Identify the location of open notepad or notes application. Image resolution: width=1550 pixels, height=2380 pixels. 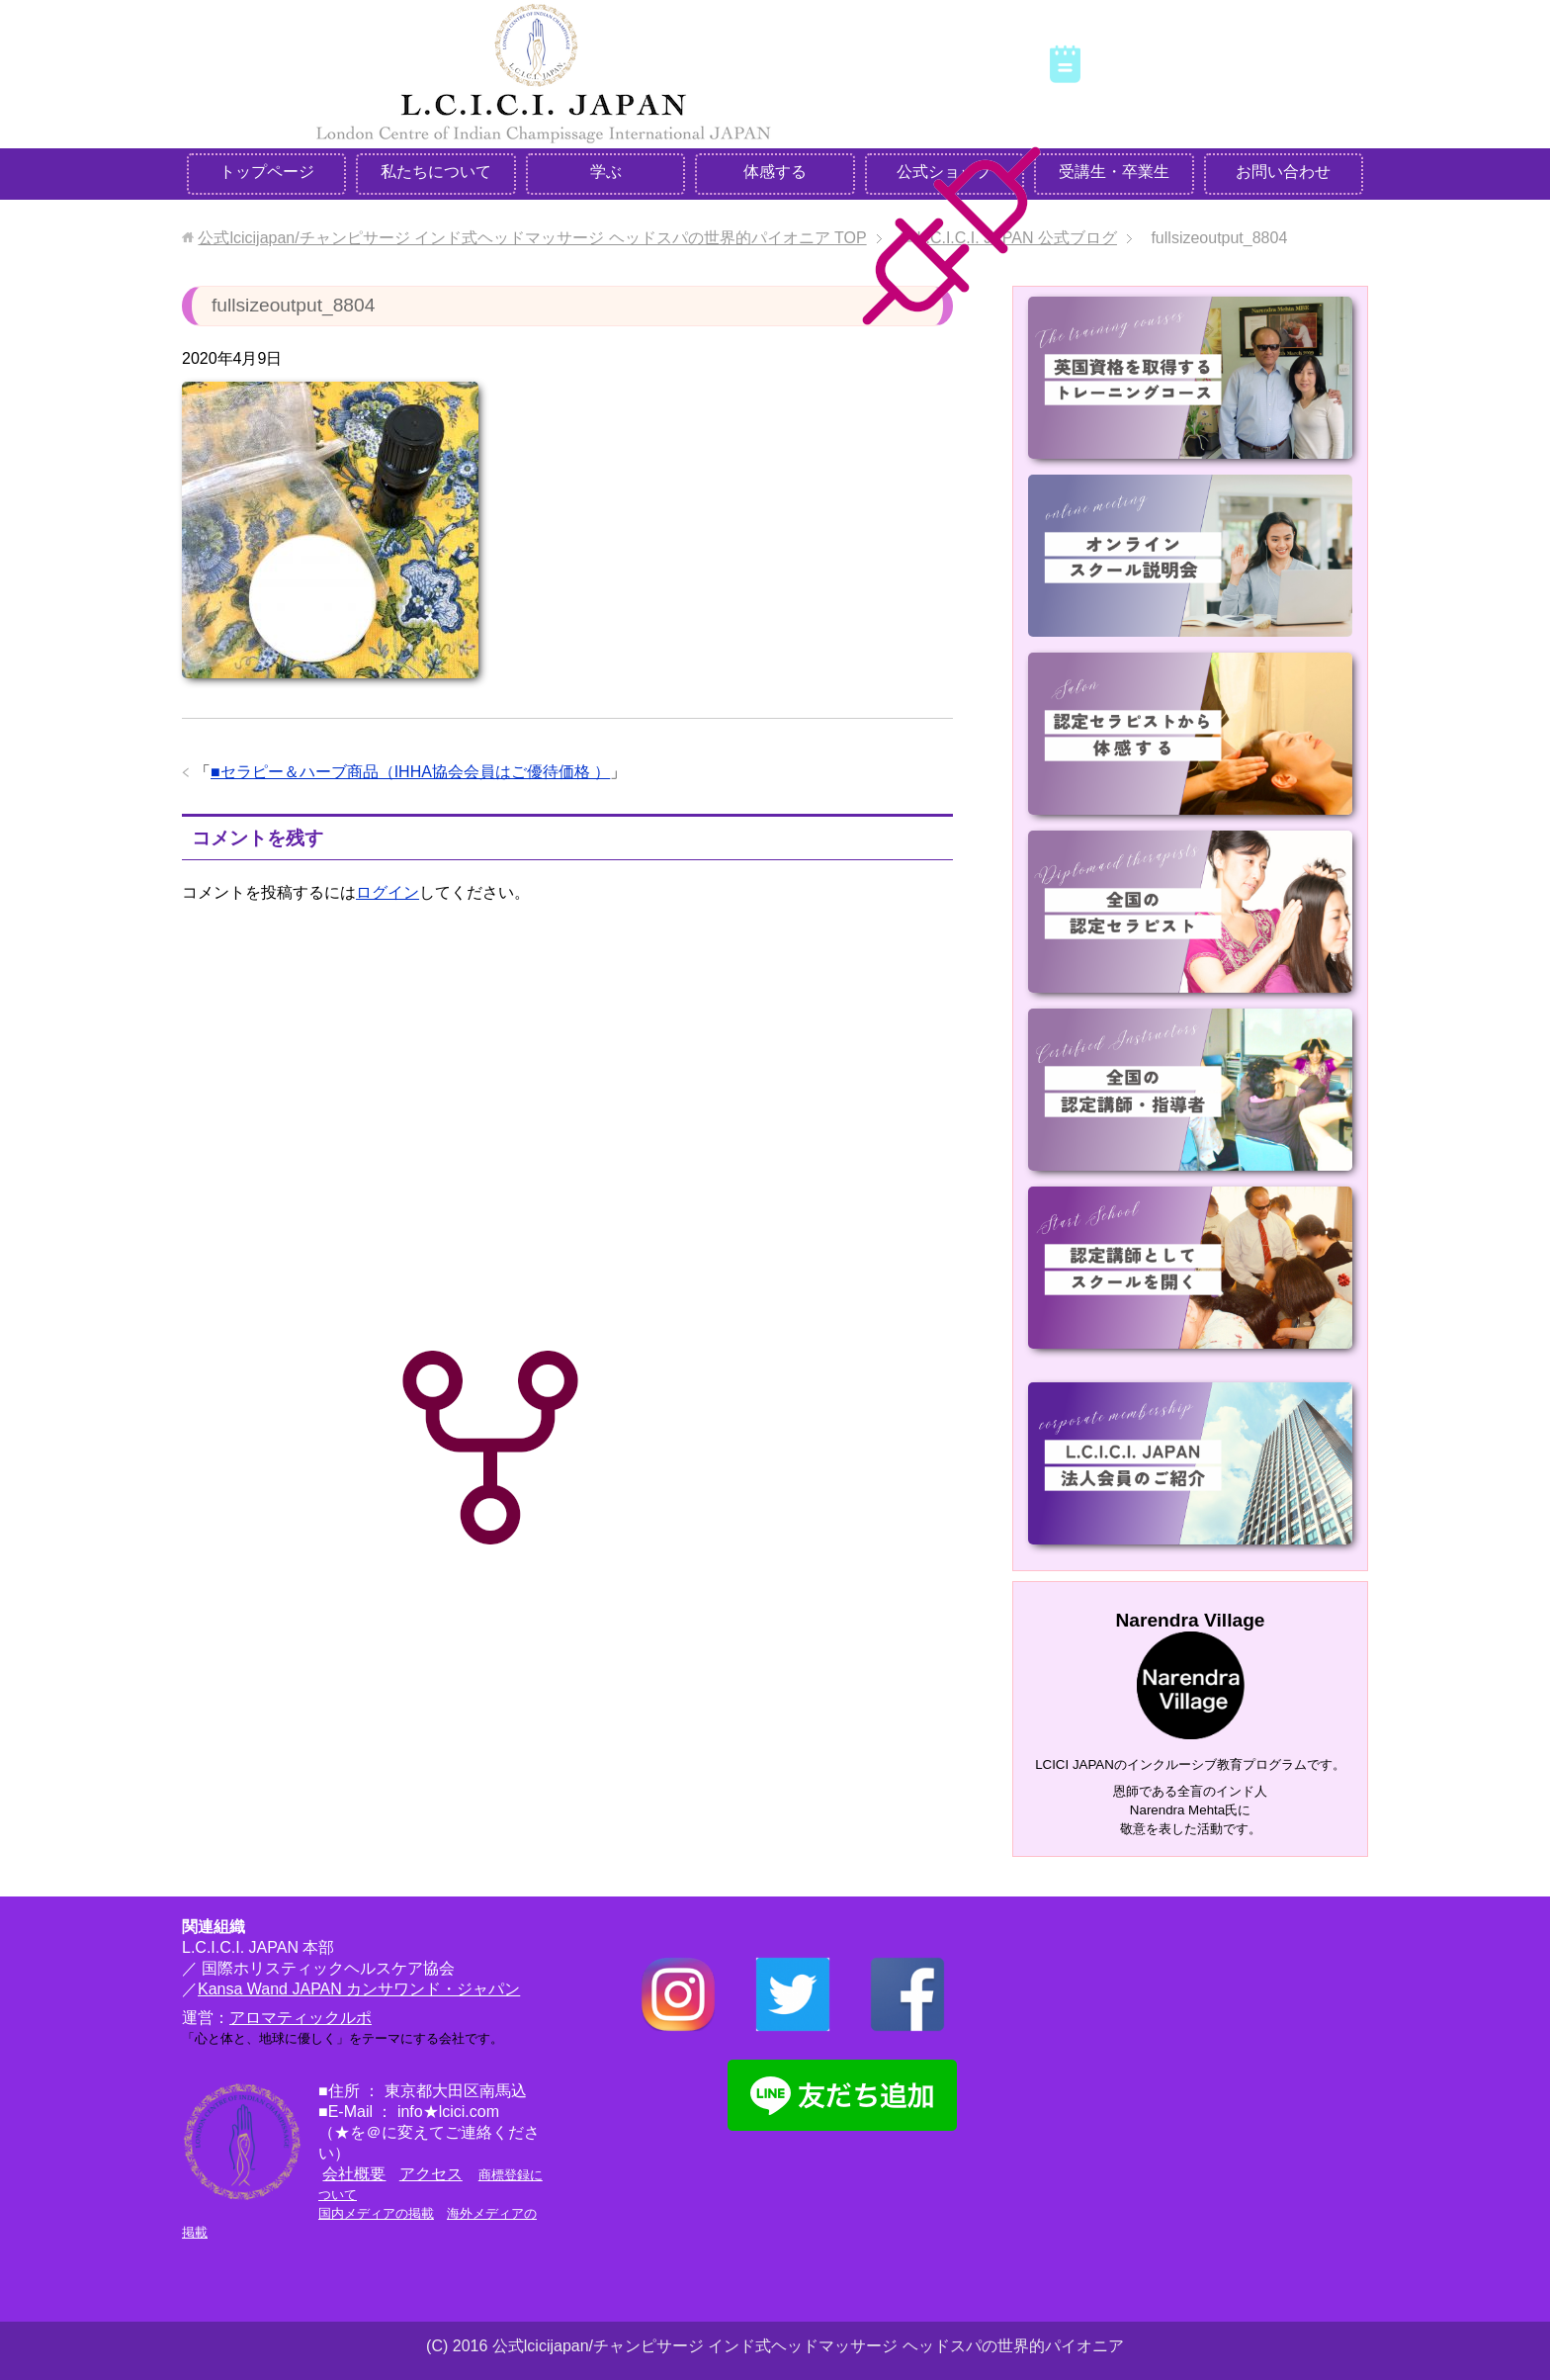
(1065, 64).